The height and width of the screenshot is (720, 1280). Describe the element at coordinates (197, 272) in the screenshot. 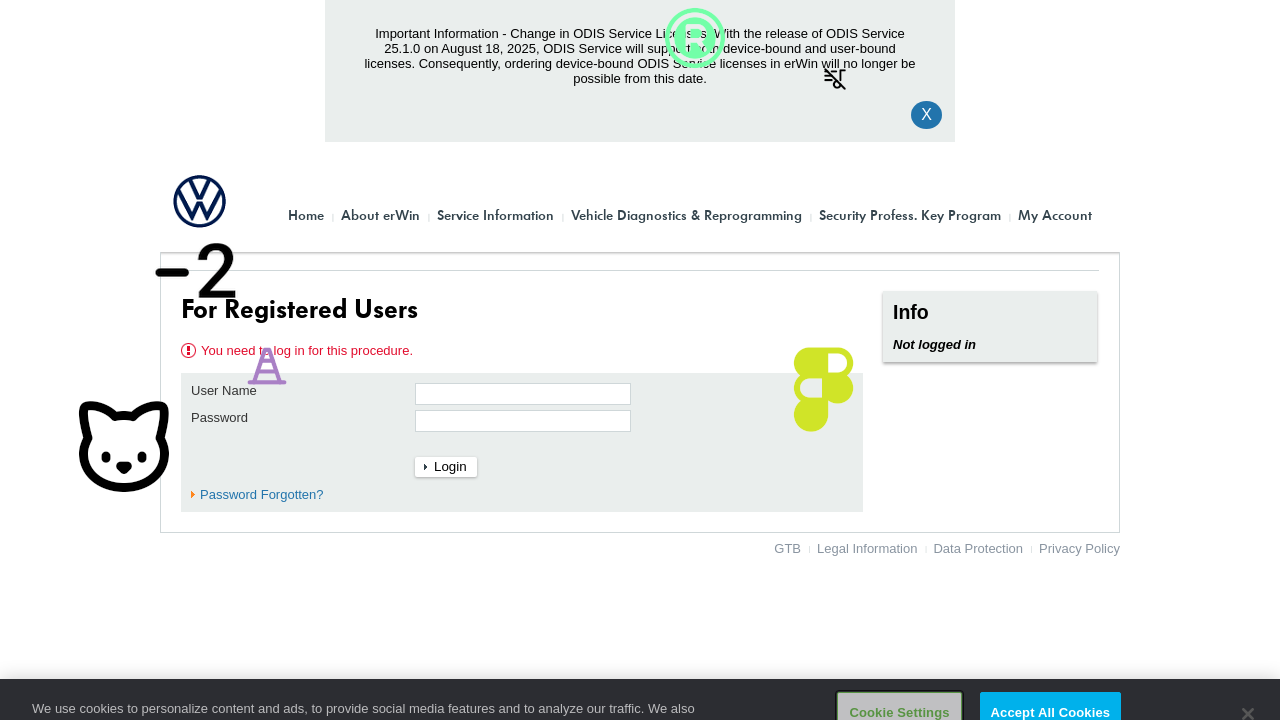

I see `decrease exposure by 2 stops` at that location.